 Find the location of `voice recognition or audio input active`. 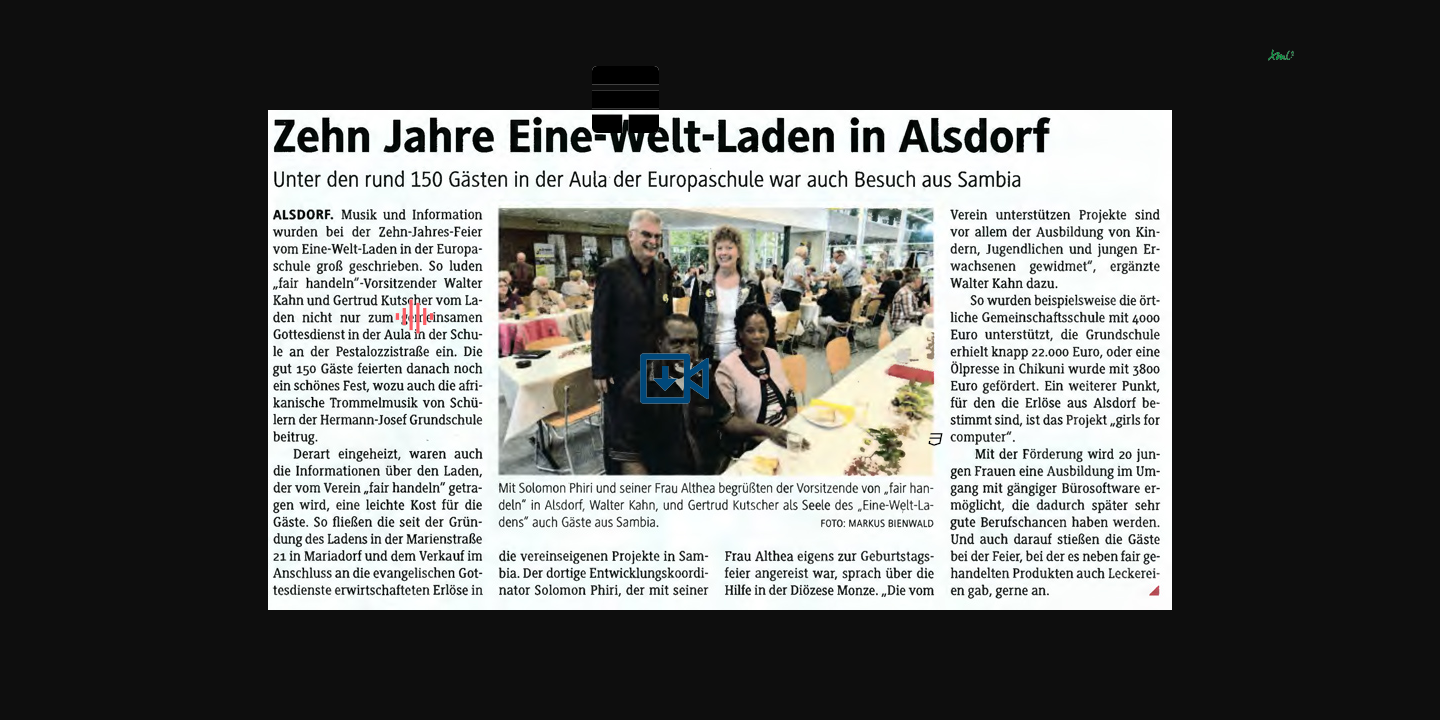

voice recognition or audio input active is located at coordinates (414, 316).